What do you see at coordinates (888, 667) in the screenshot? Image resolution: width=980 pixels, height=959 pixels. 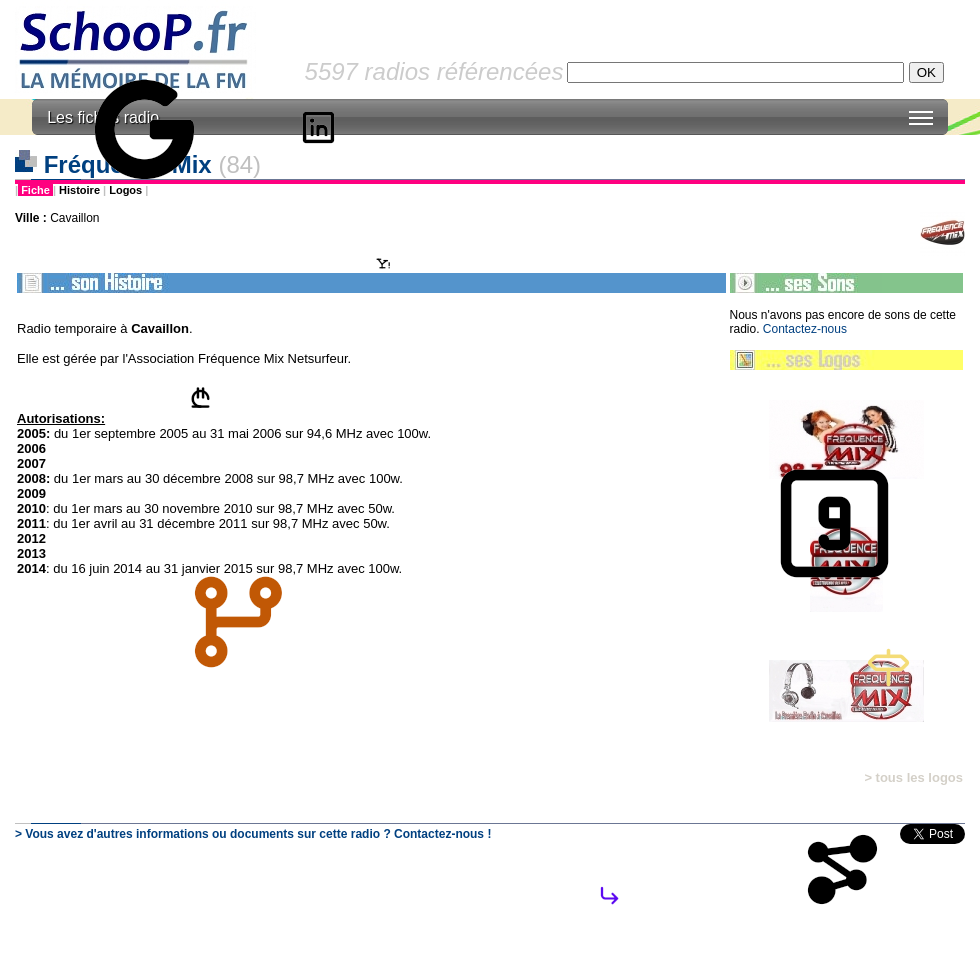 I see `access navigation or directions` at bounding box center [888, 667].